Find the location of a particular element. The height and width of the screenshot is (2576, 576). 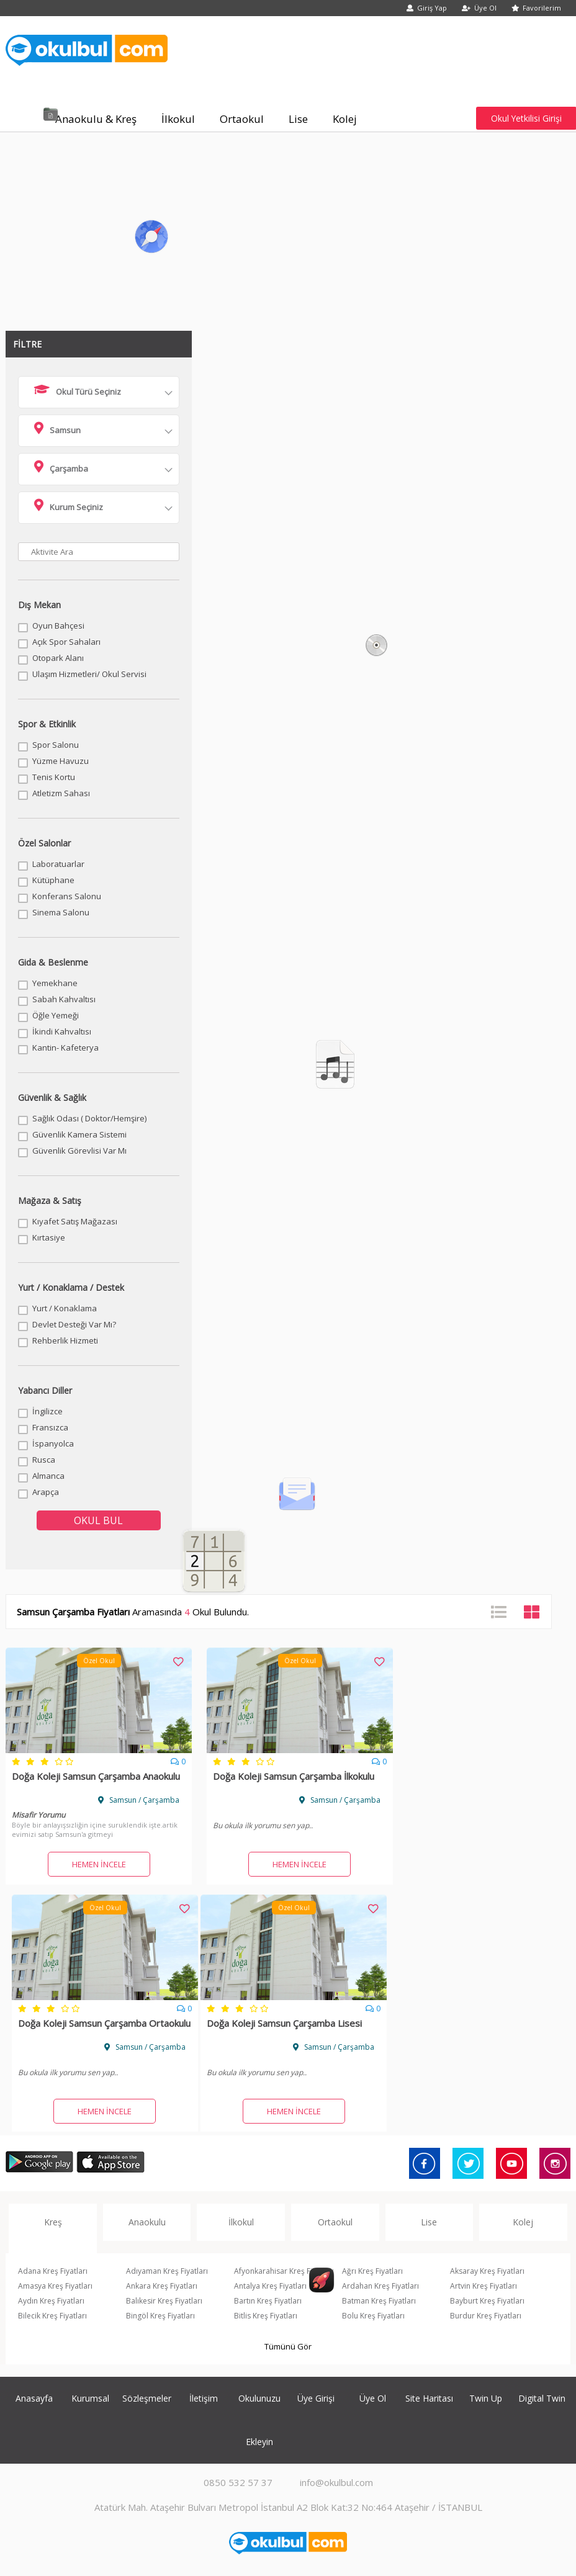

open sudoku puzzle game is located at coordinates (214, 1561).